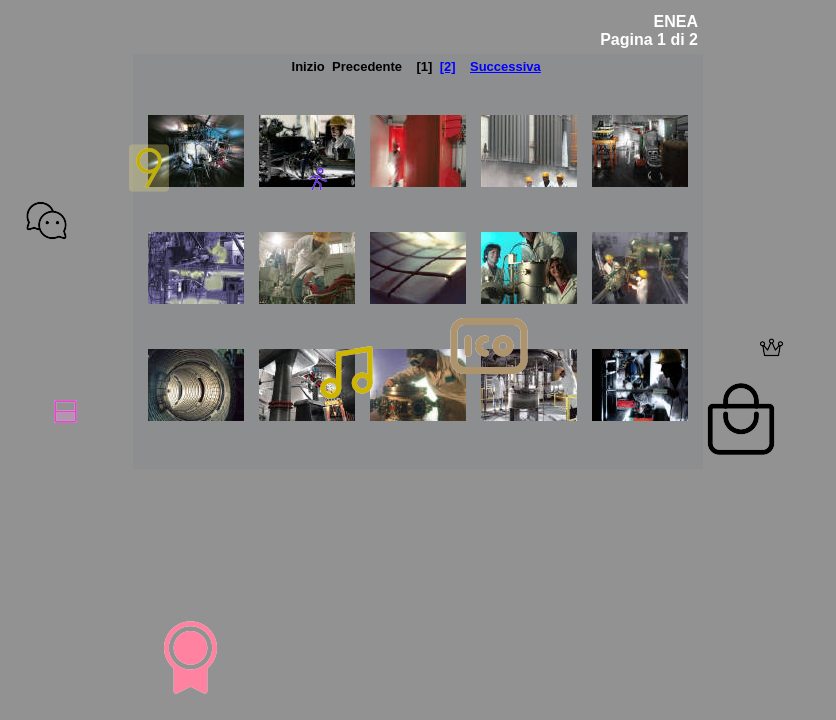 The height and width of the screenshot is (720, 836). I want to click on view your shopping bag, so click(741, 419).